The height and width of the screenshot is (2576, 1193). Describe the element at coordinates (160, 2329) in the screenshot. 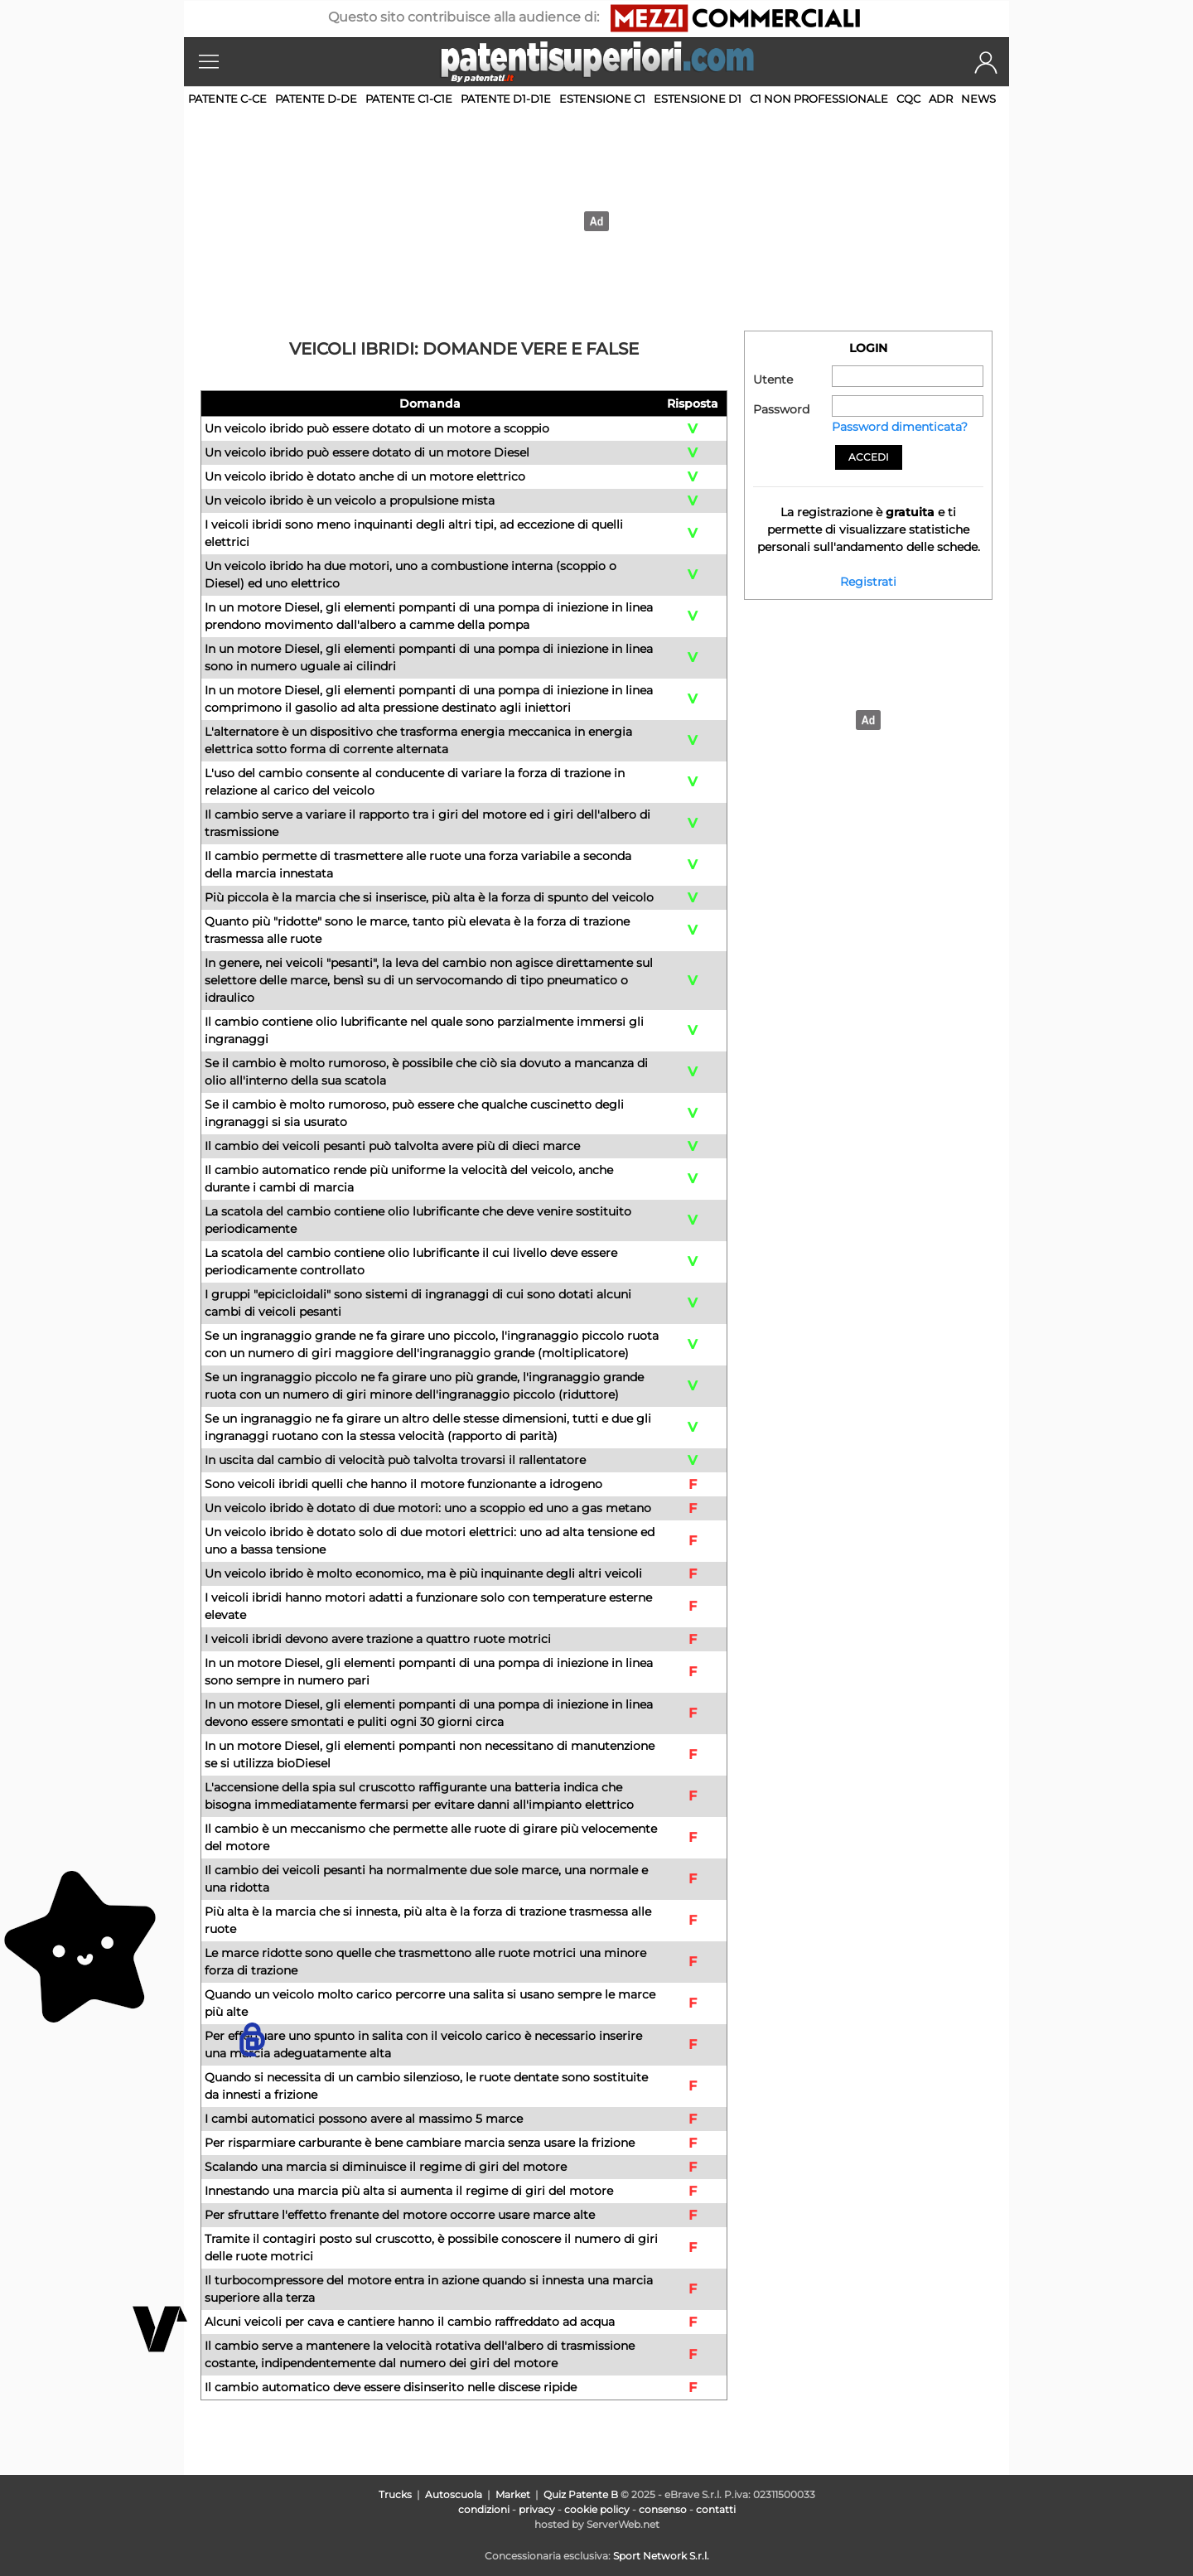

I see `vega visualization library logo` at that location.